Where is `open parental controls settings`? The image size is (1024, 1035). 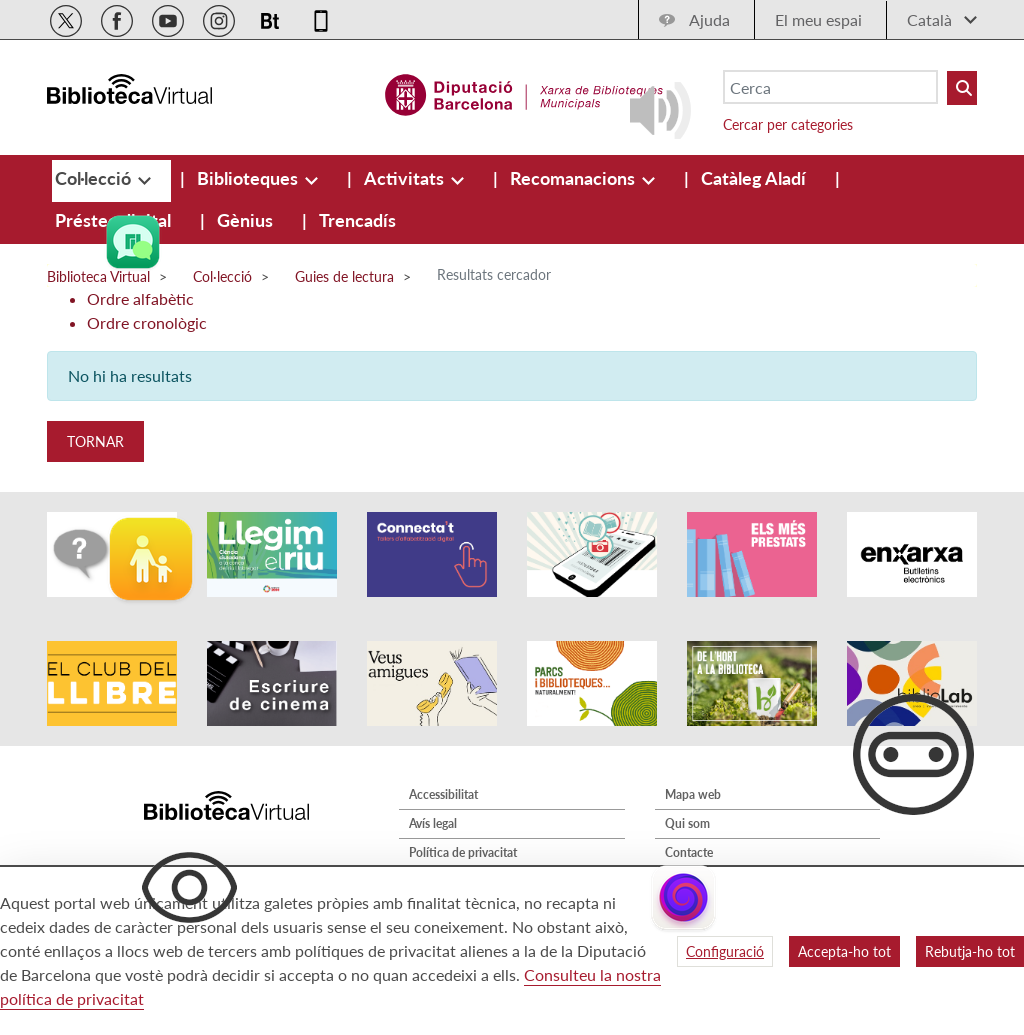
open parental controls settings is located at coordinates (151, 559).